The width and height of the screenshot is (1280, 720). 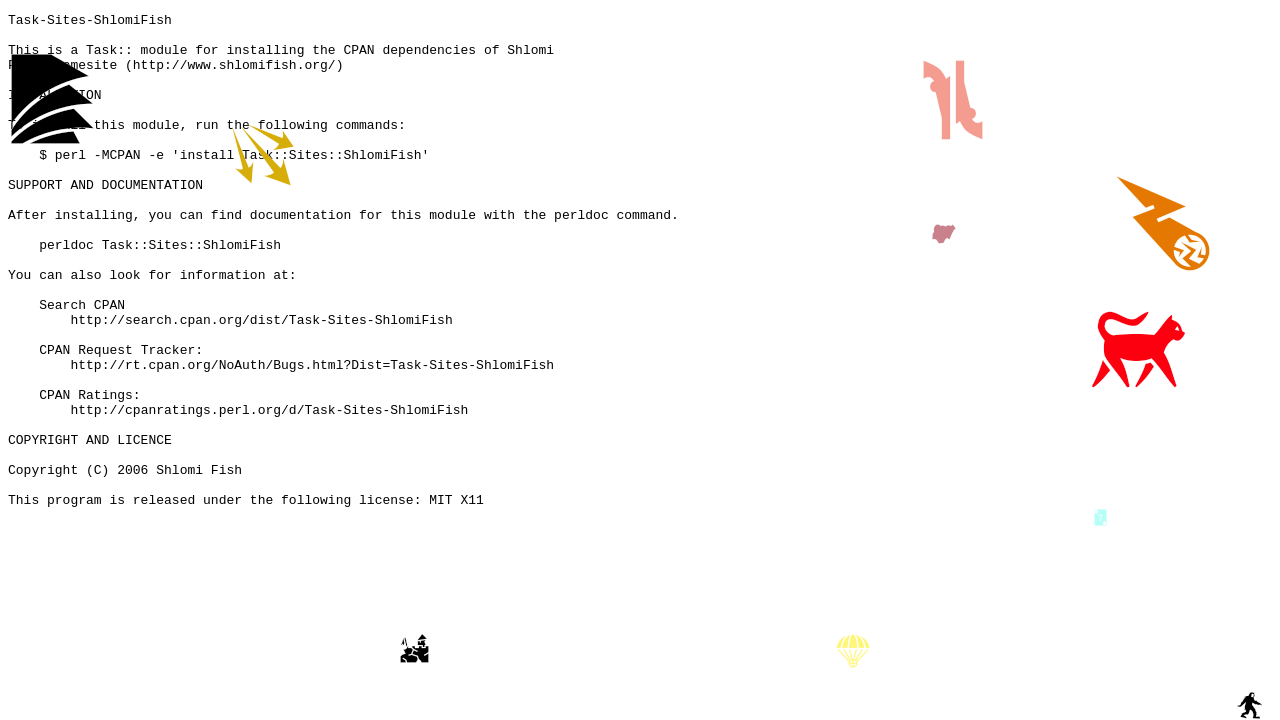 I want to click on seven of spades playing card, so click(x=1100, y=517).